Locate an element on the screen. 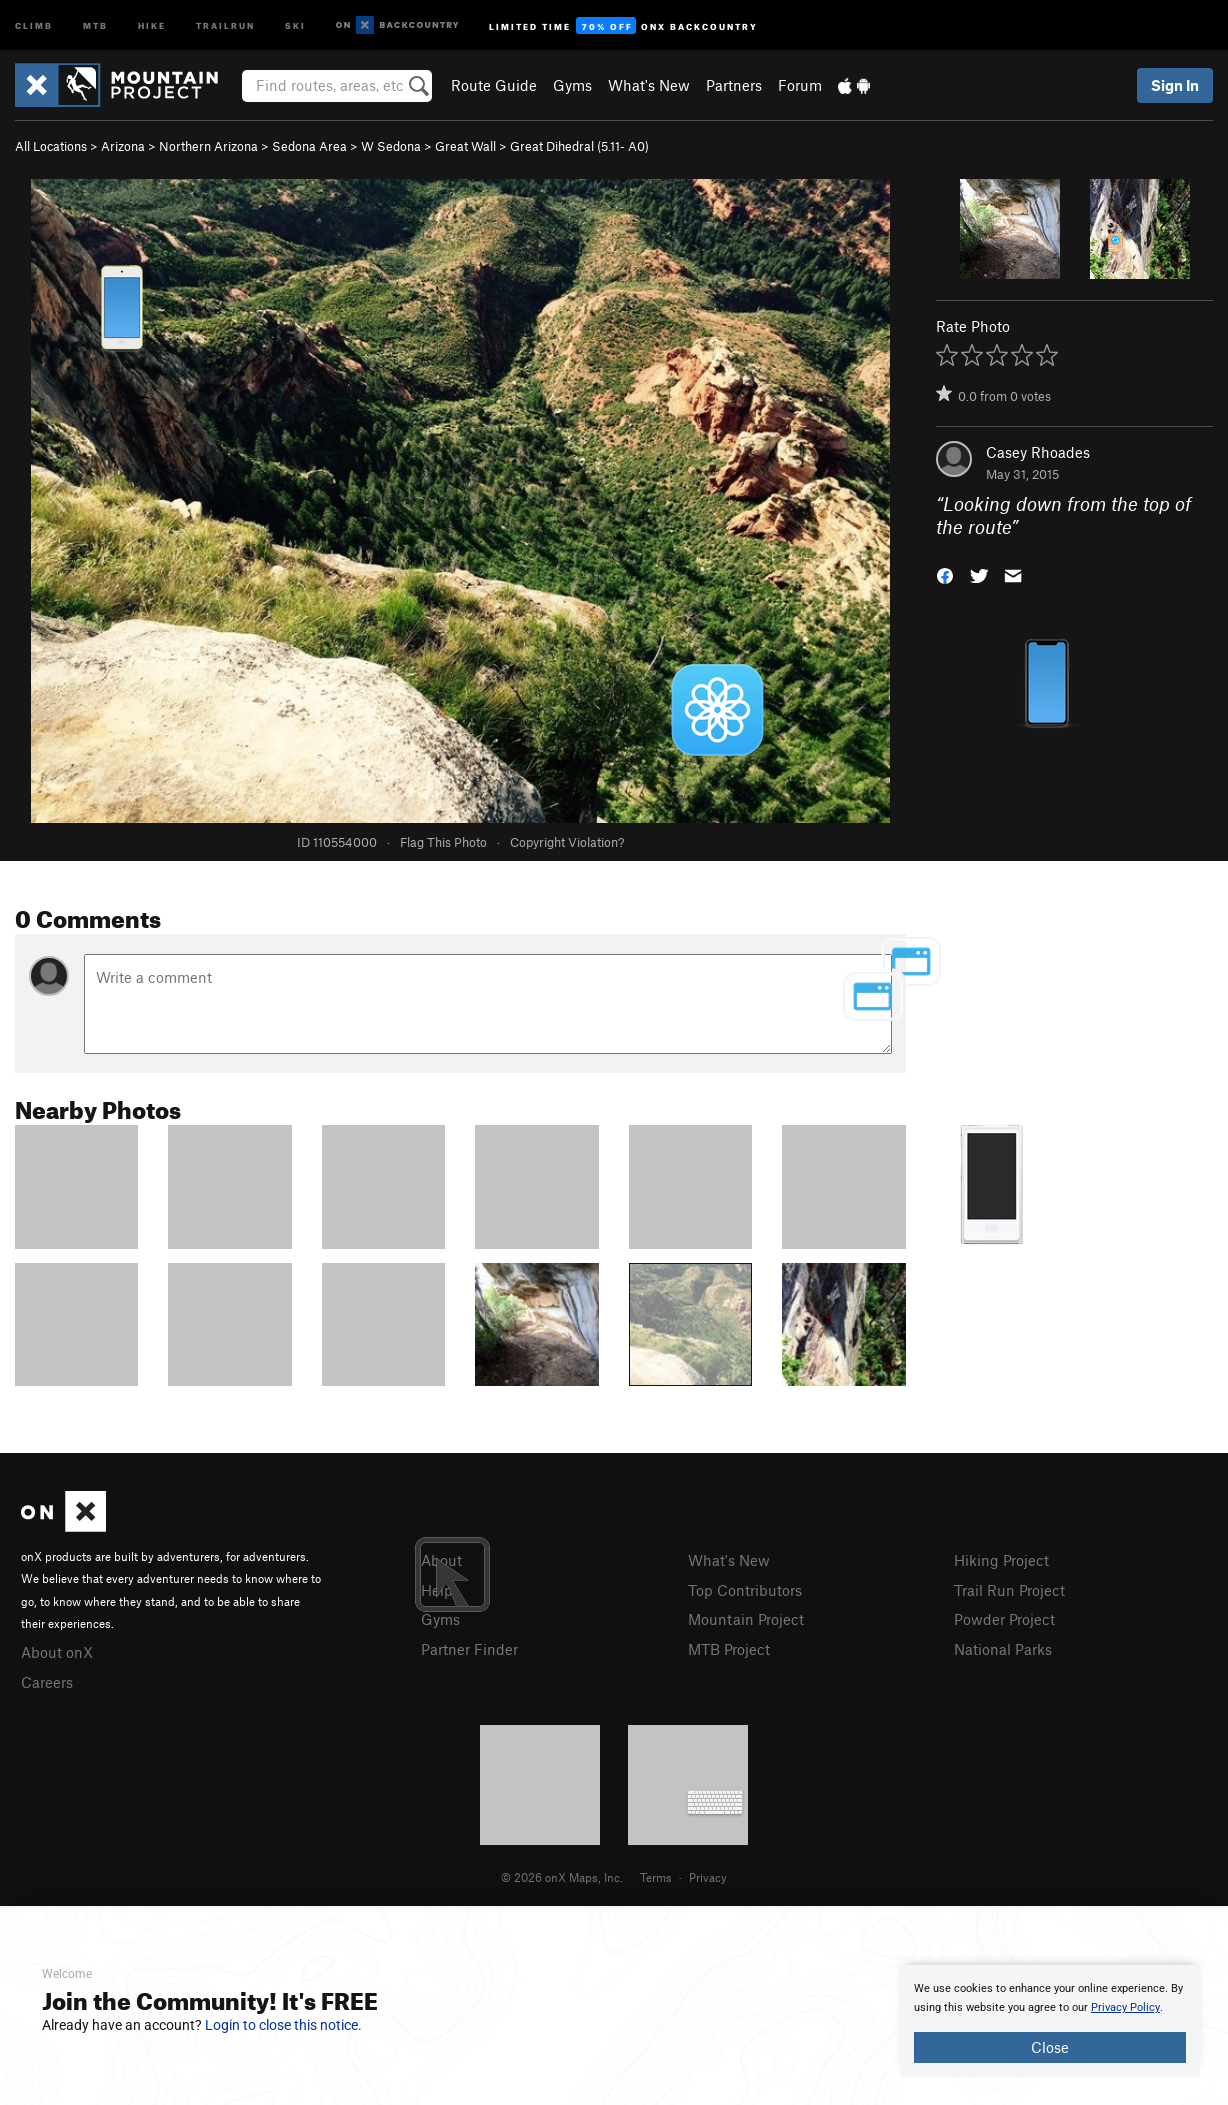 Image resolution: width=1228 pixels, height=2105 pixels. iPod Touch device connected to your computer is located at coordinates (122, 309).